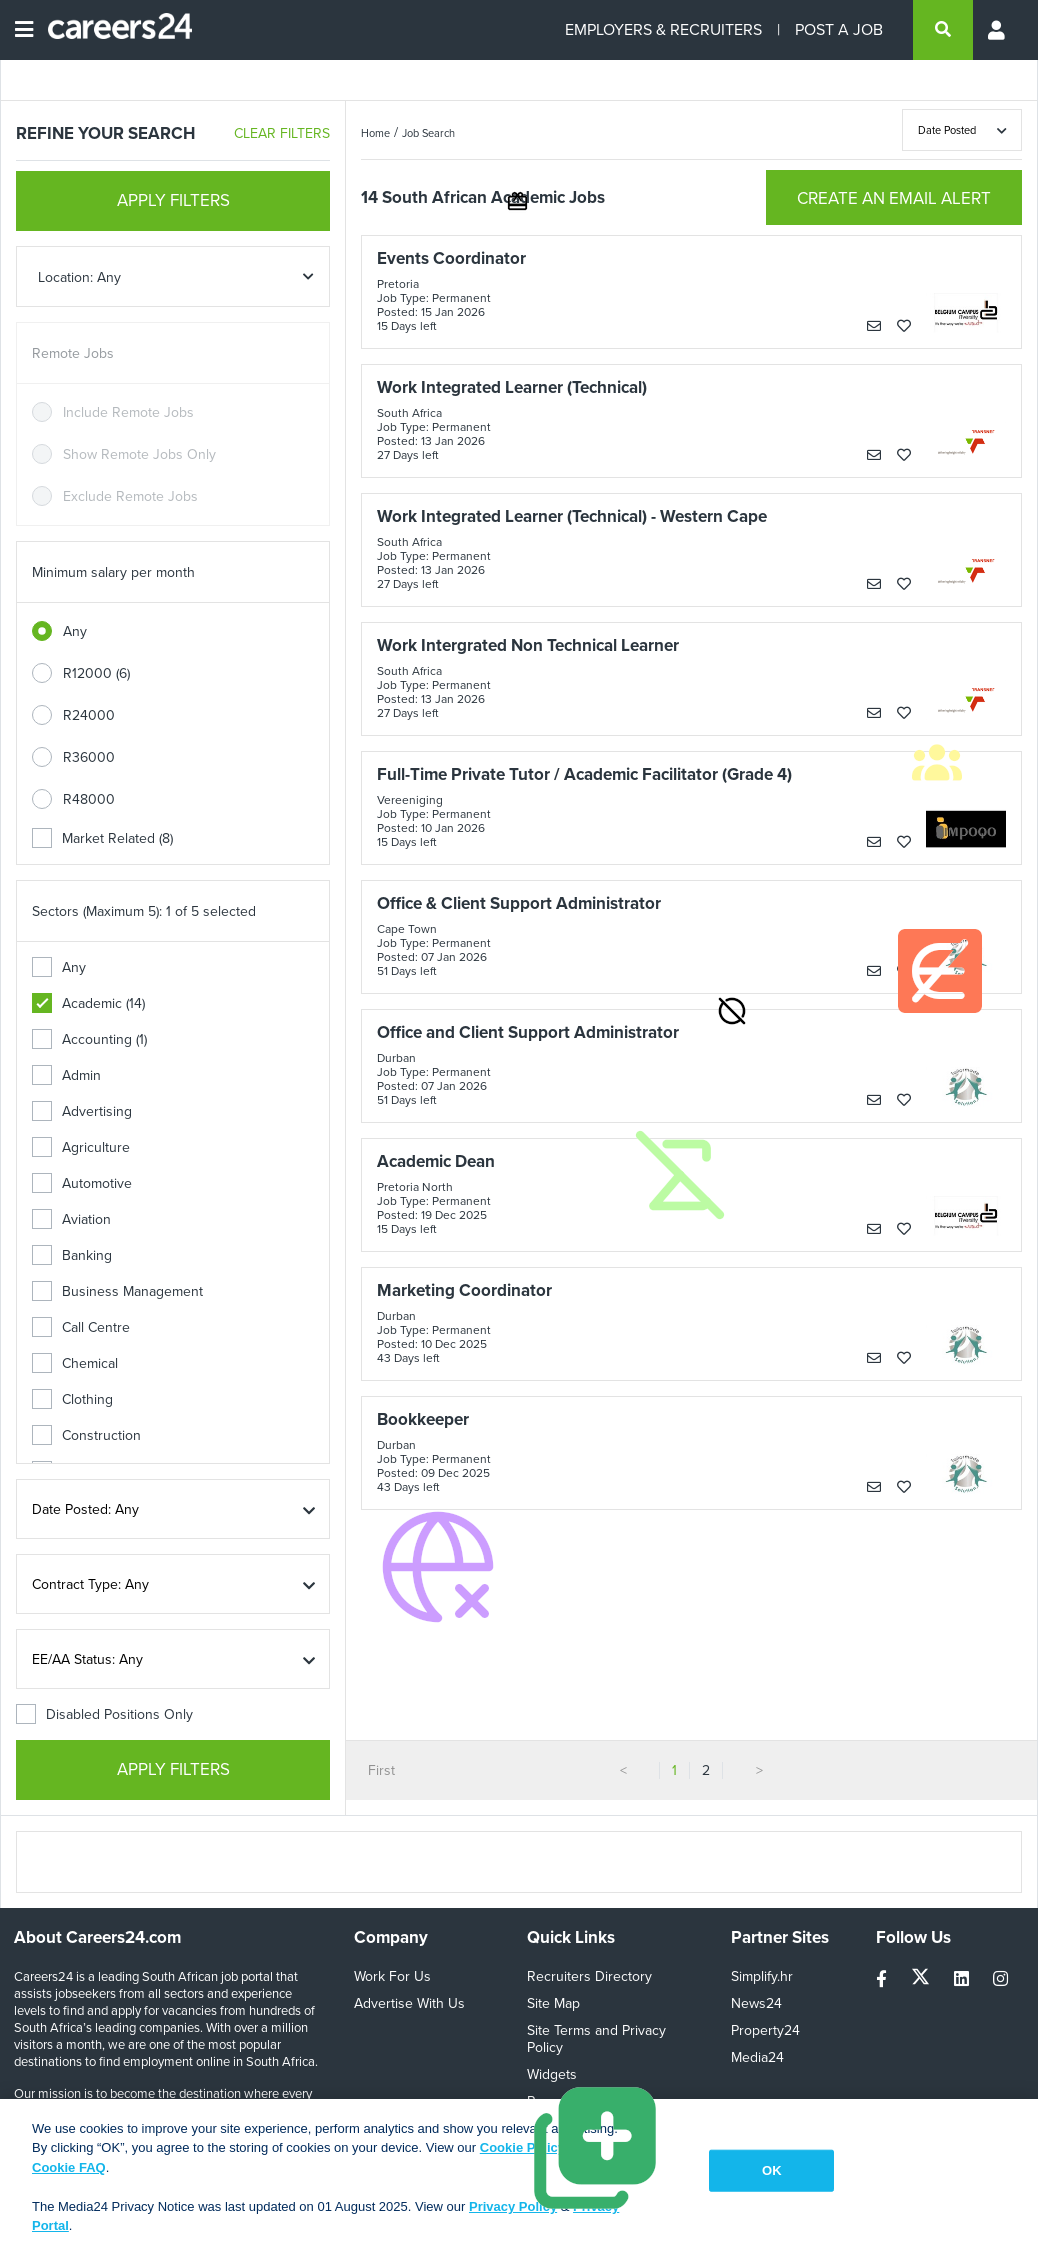  What do you see at coordinates (517, 201) in the screenshot?
I see `view gift card balance` at bounding box center [517, 201].